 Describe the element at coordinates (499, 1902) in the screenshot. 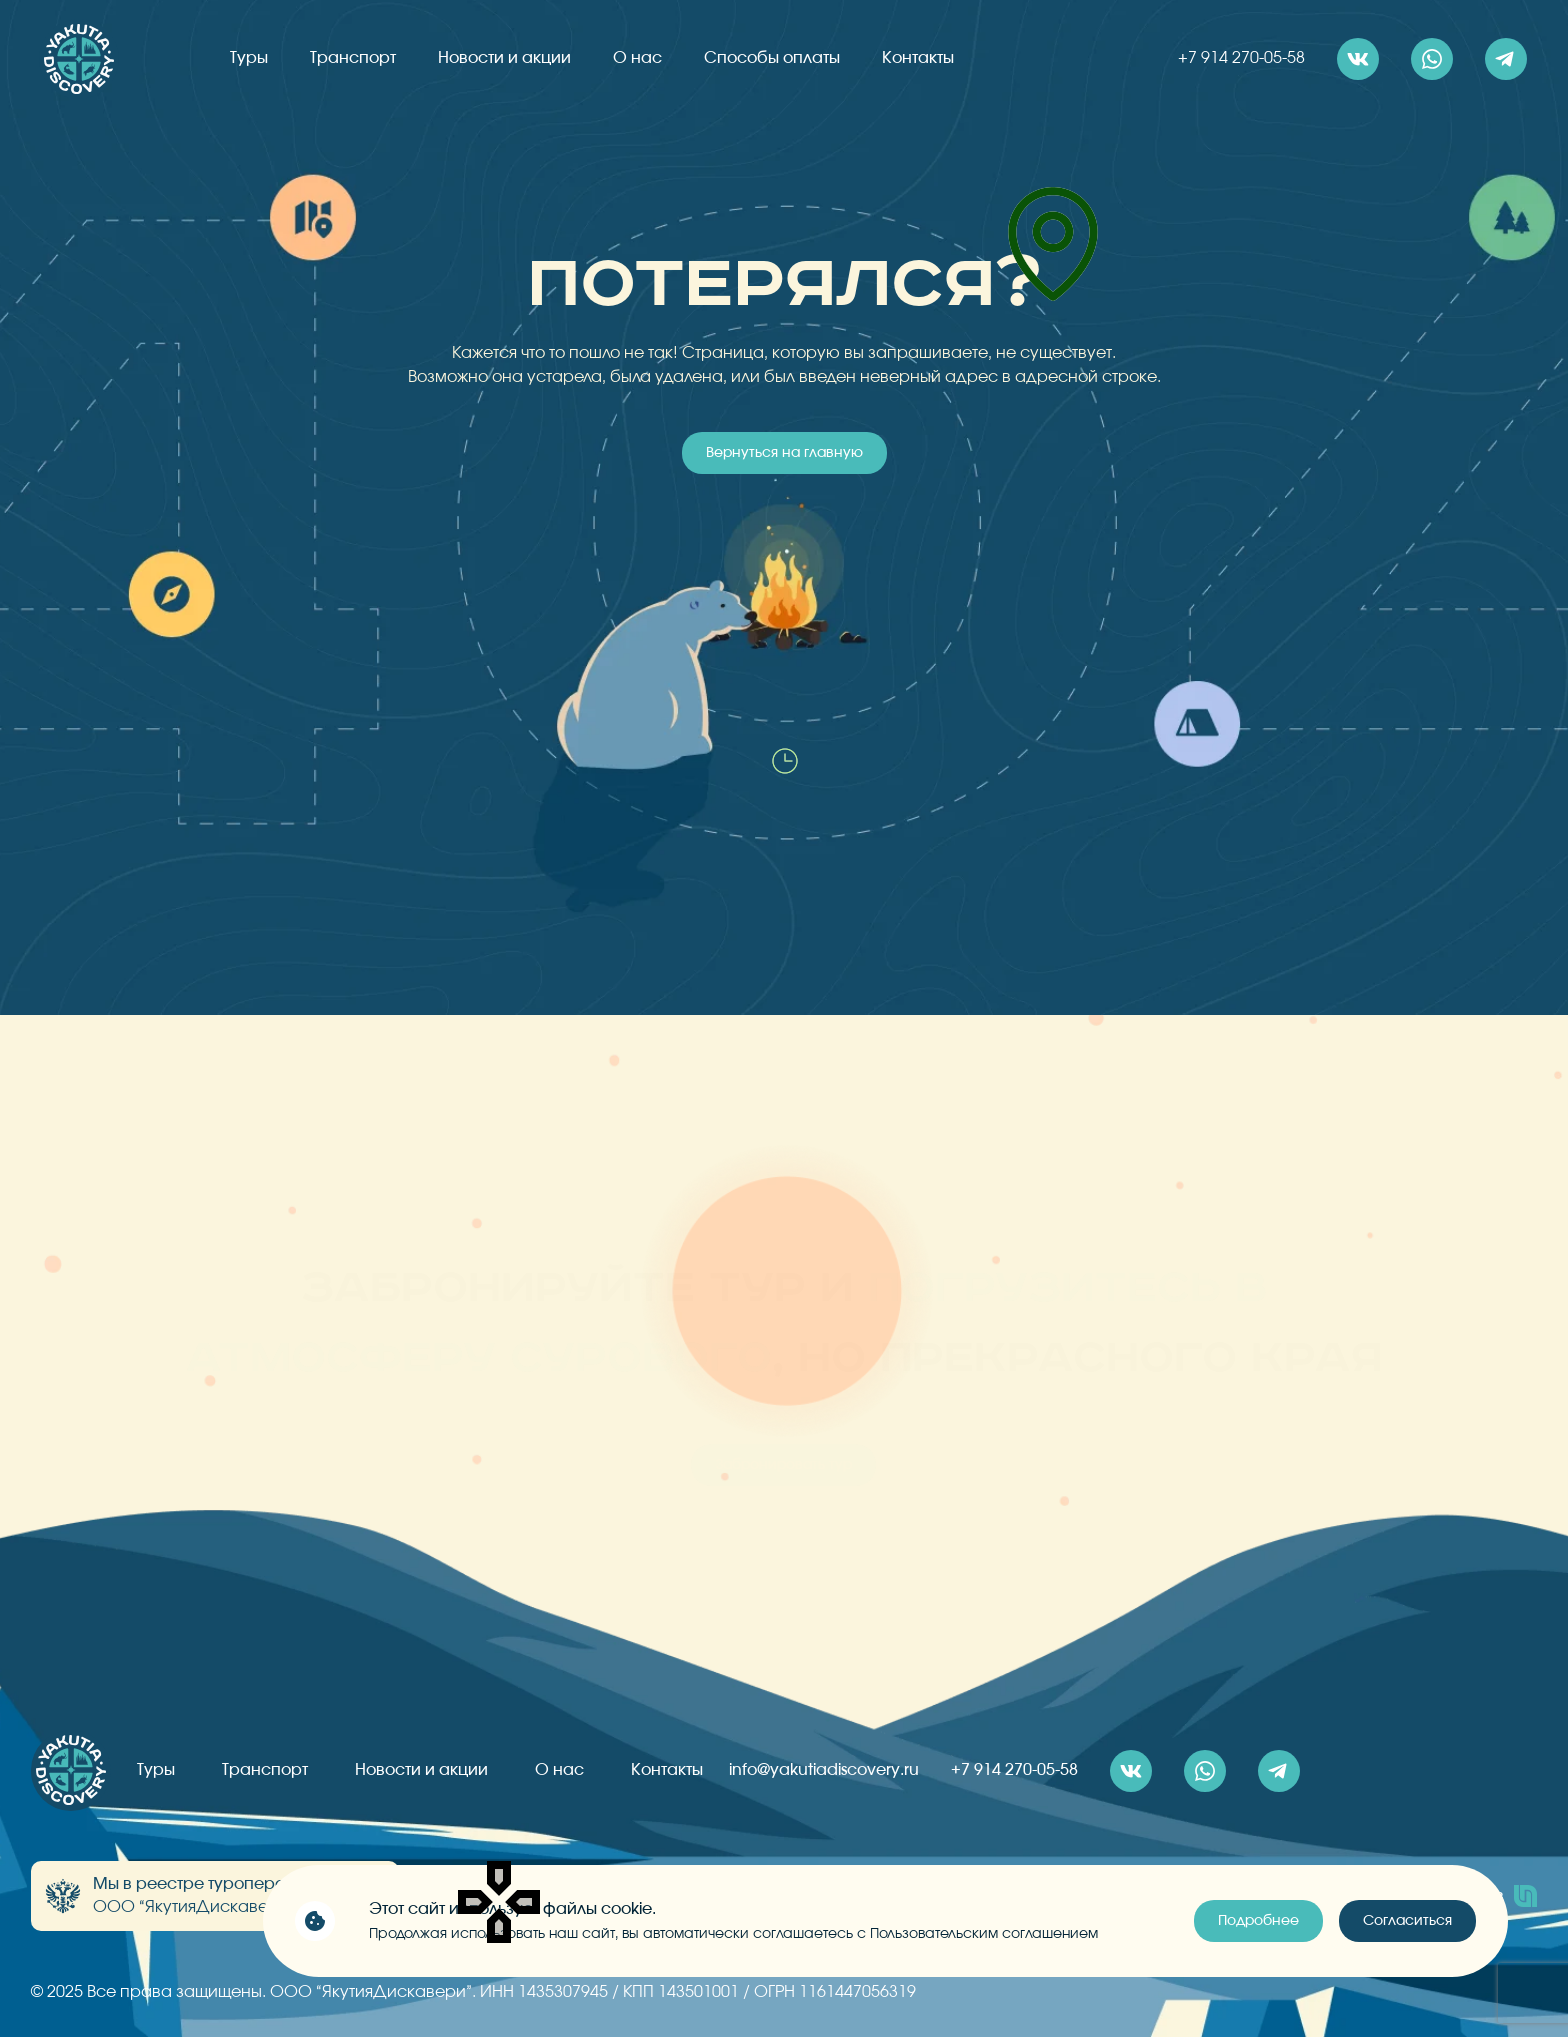

I see `access gaming features or settings` at that location.